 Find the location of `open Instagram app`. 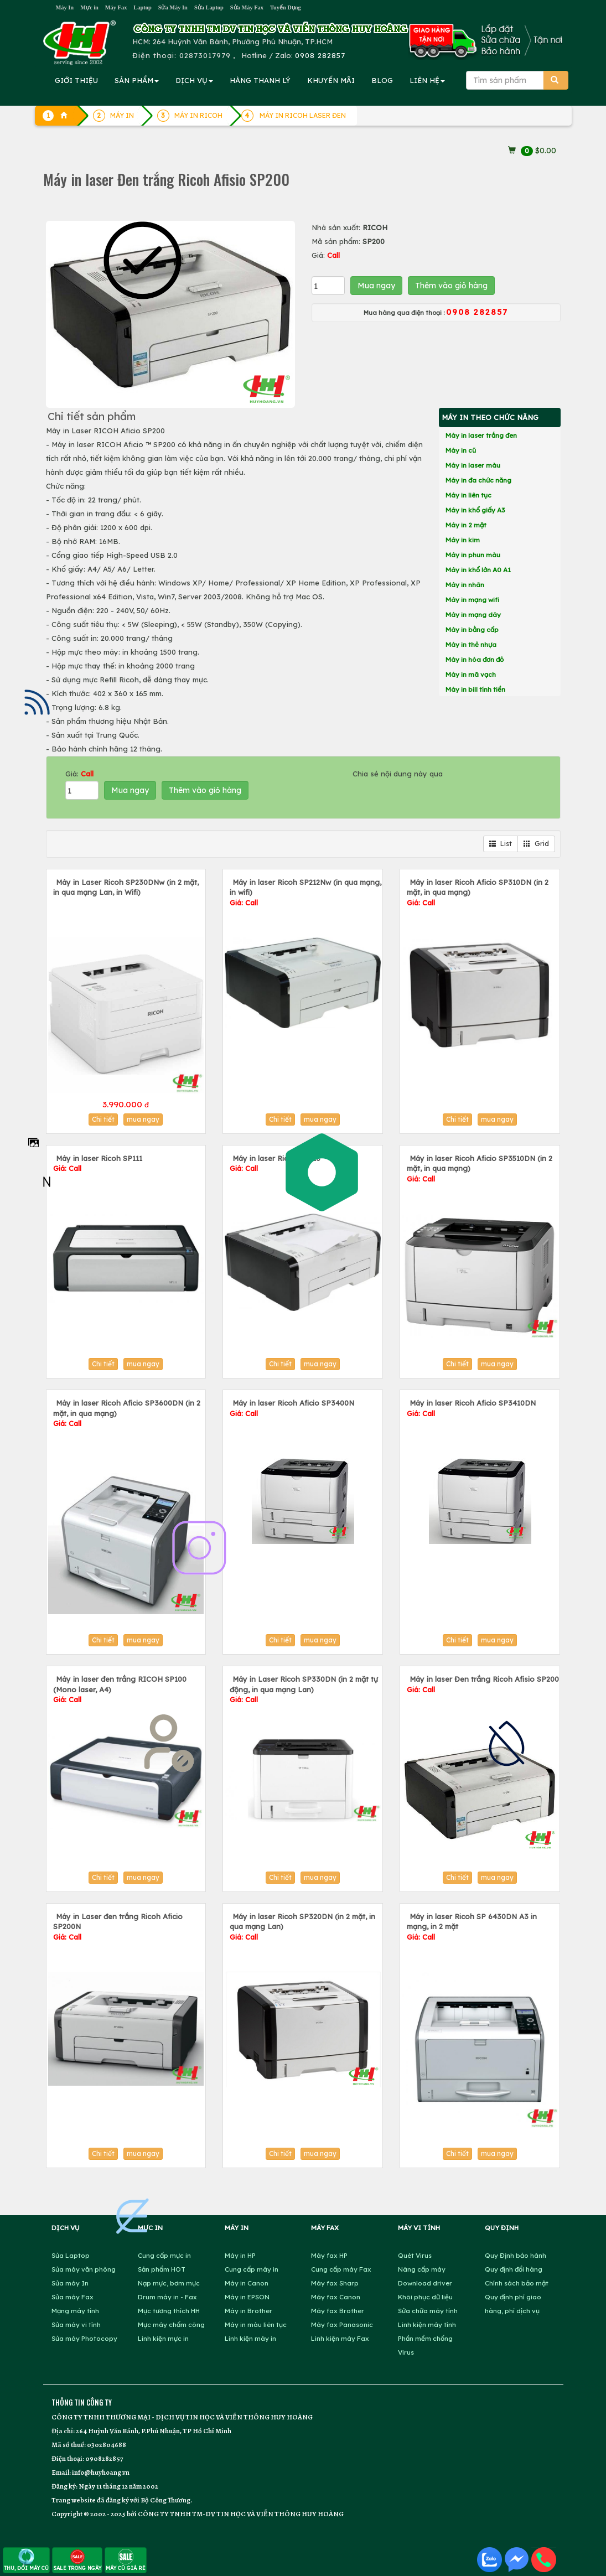

open Instagram app is located at coordinates (199, 1548).